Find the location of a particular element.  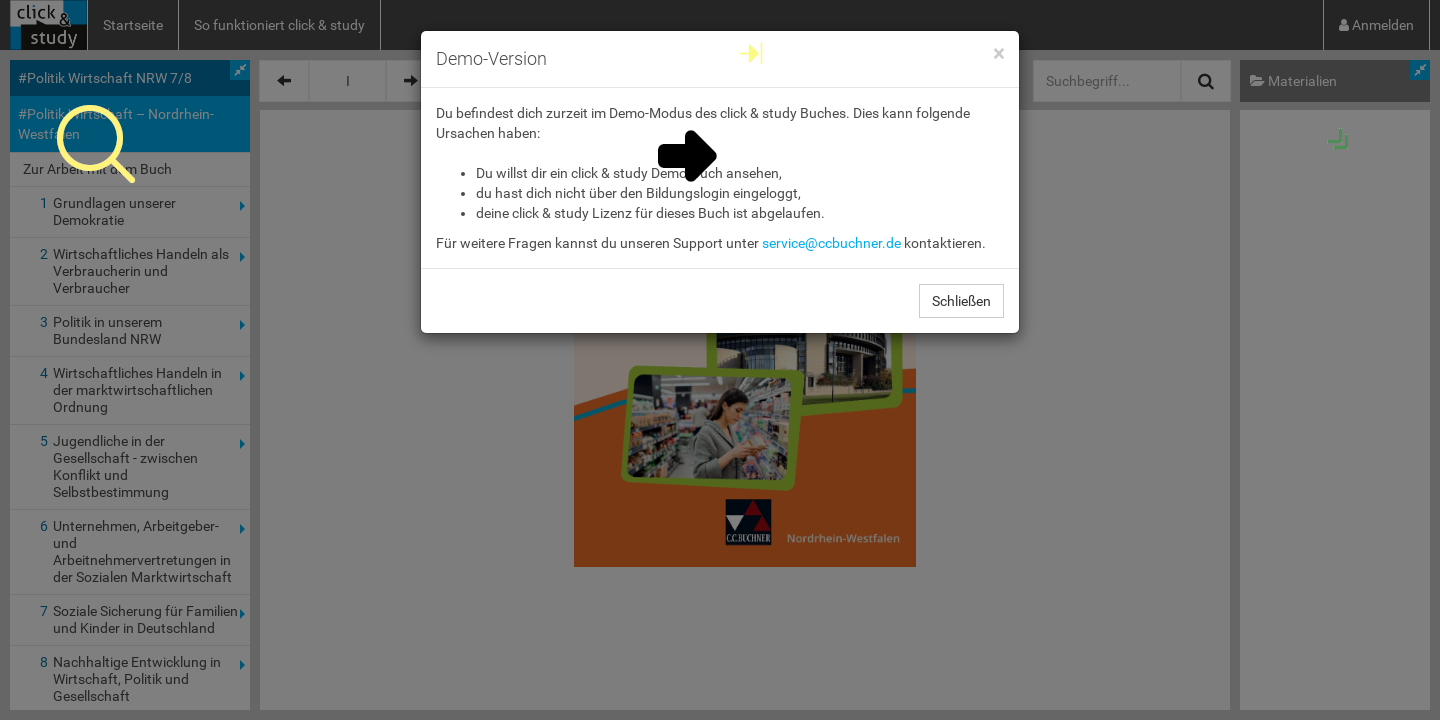

go to end of content or list is located at coordinates (751, 53).